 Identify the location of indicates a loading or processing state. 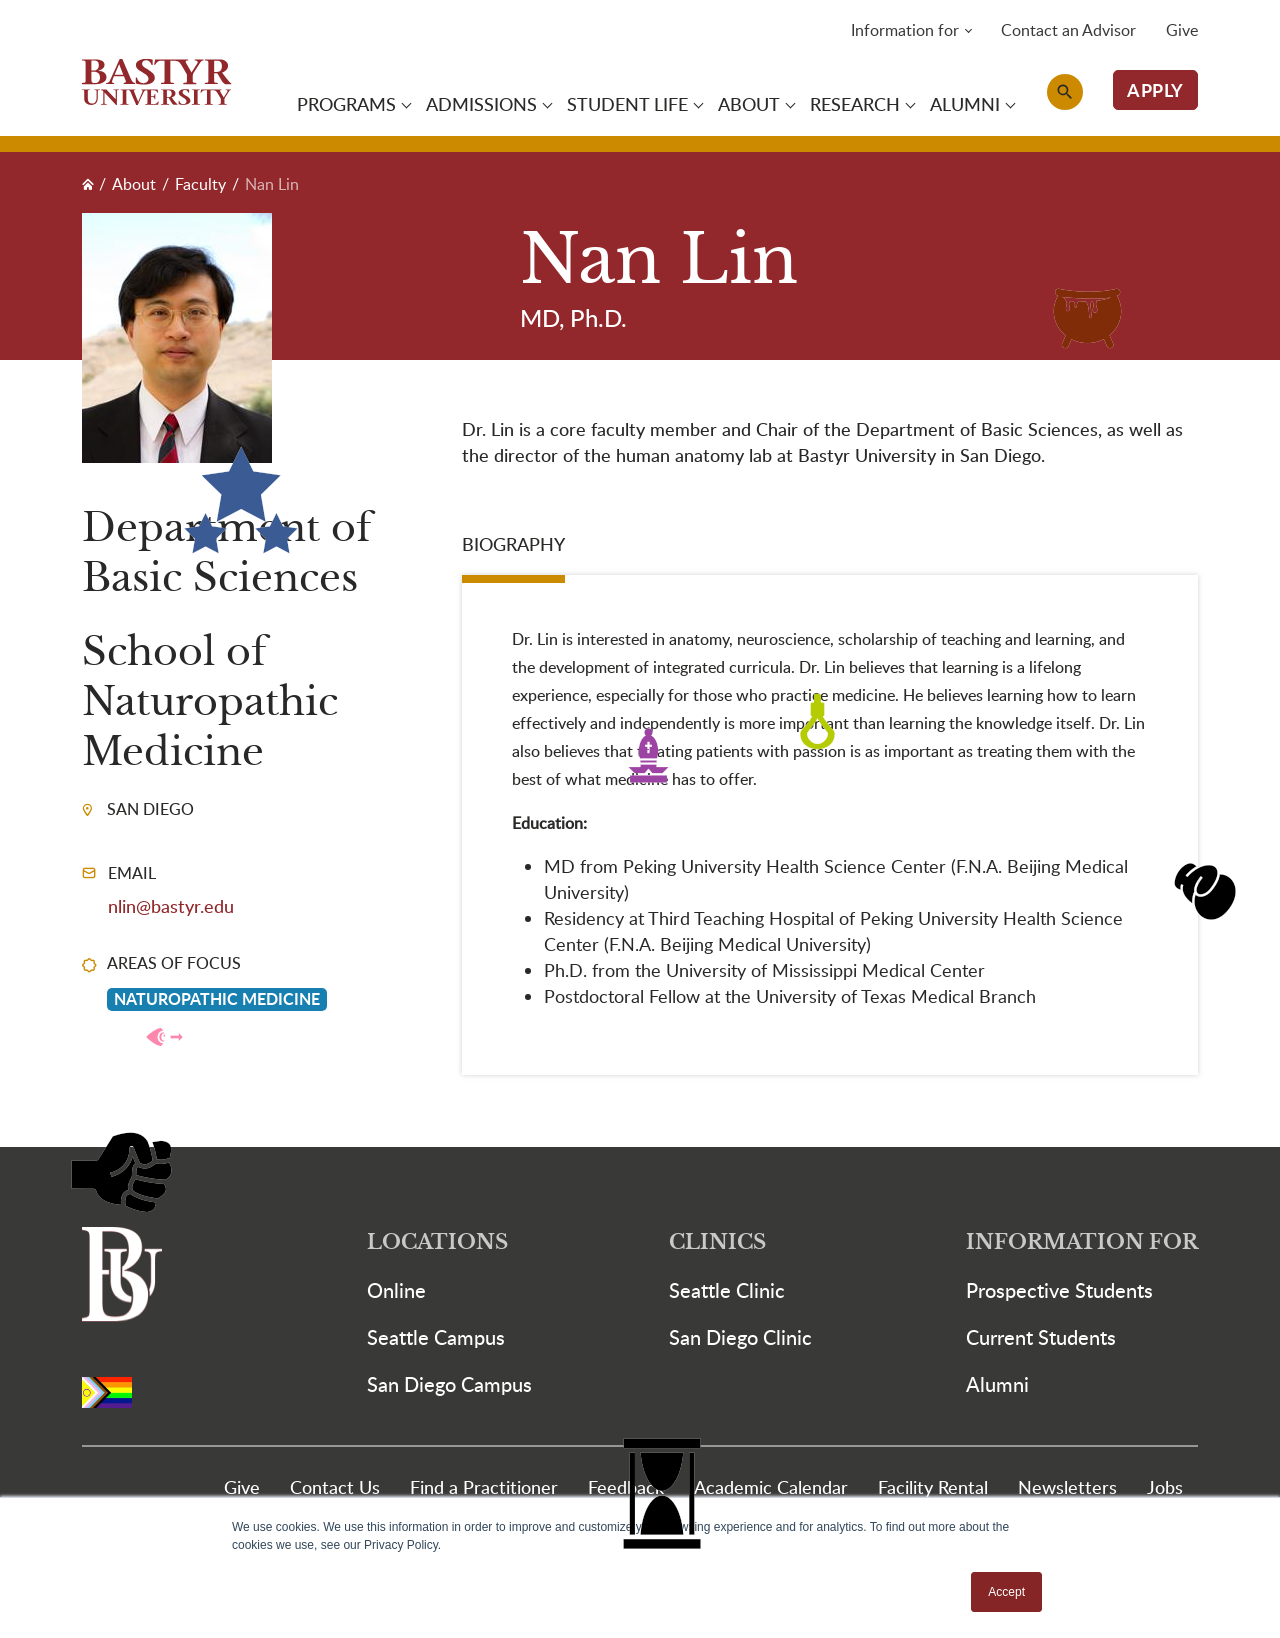
(661, 1493).